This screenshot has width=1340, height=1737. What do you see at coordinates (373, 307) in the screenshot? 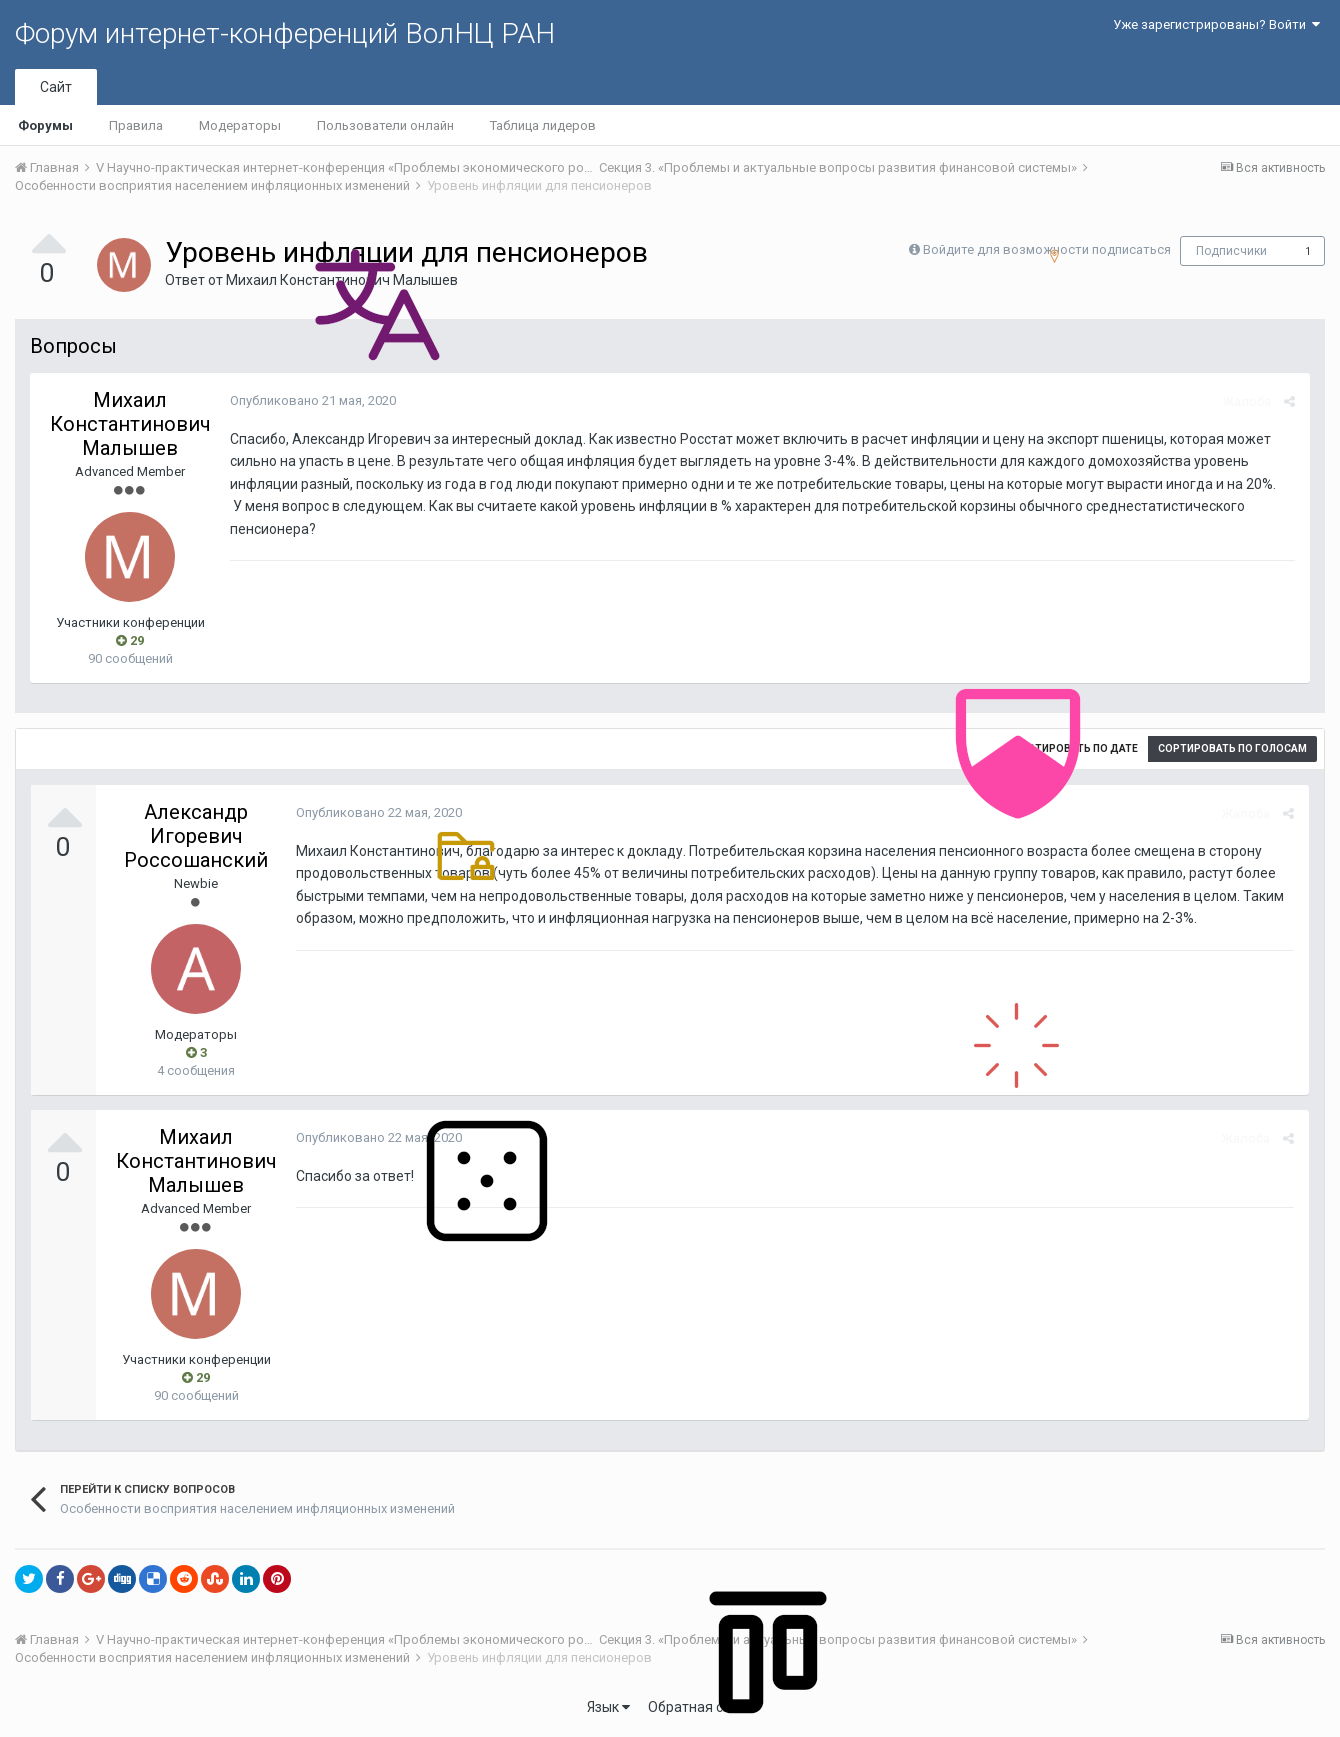
I see `translate text to another language` at bounding box center [373, 307].